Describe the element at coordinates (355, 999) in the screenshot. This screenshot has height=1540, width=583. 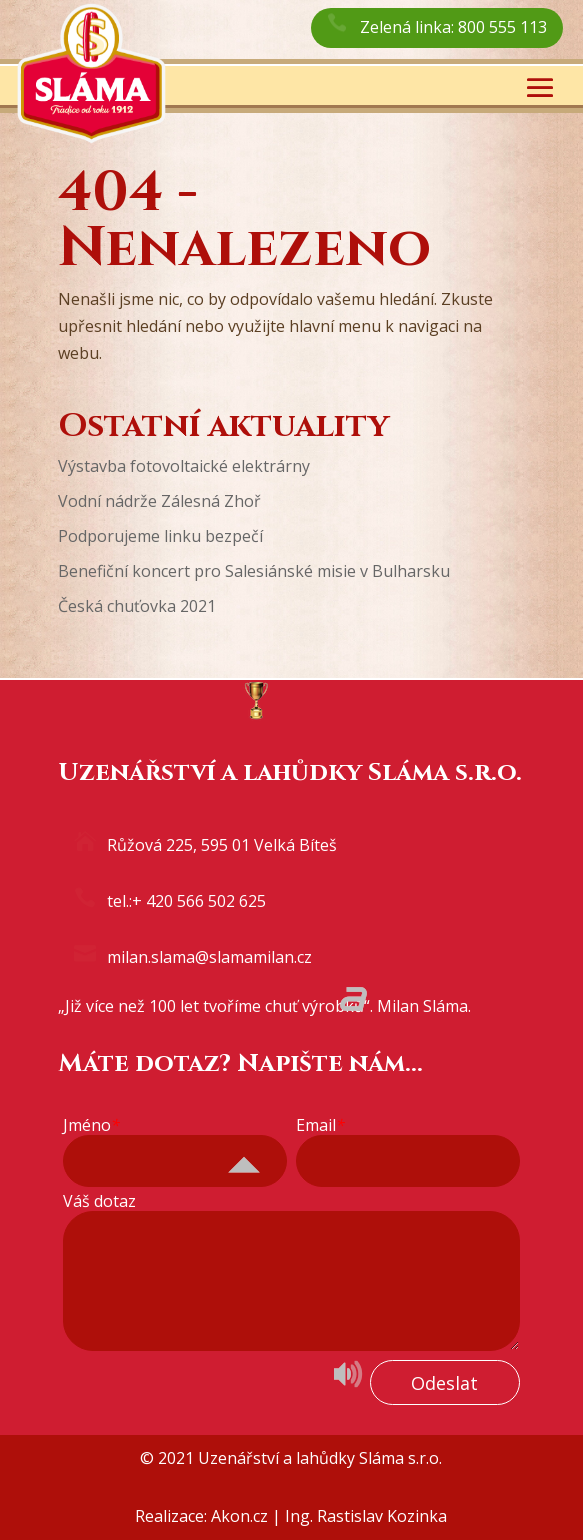
I see `apply italic formatting to selected text` at that location.